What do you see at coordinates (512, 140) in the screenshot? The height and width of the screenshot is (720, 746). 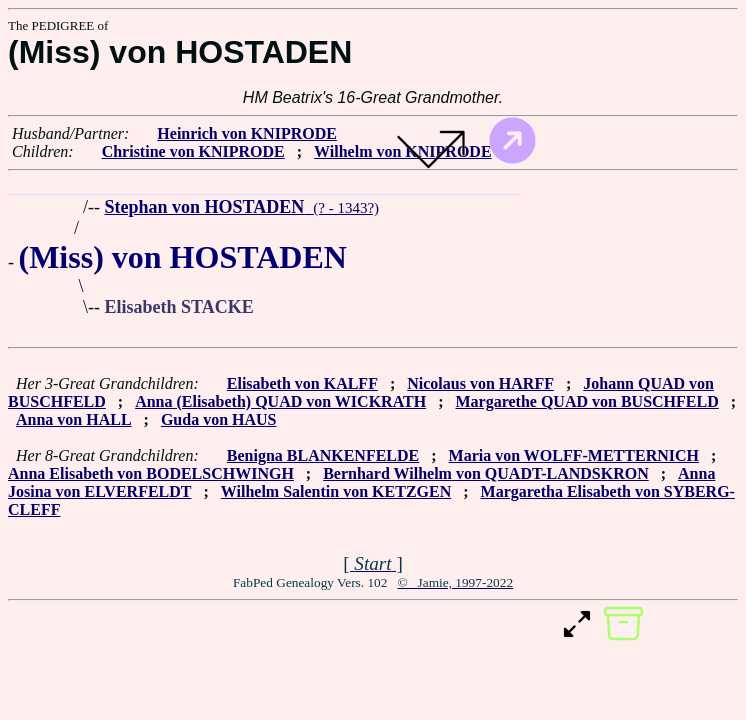 I see `open link in new tab or window` at bounding box center [512, 140].